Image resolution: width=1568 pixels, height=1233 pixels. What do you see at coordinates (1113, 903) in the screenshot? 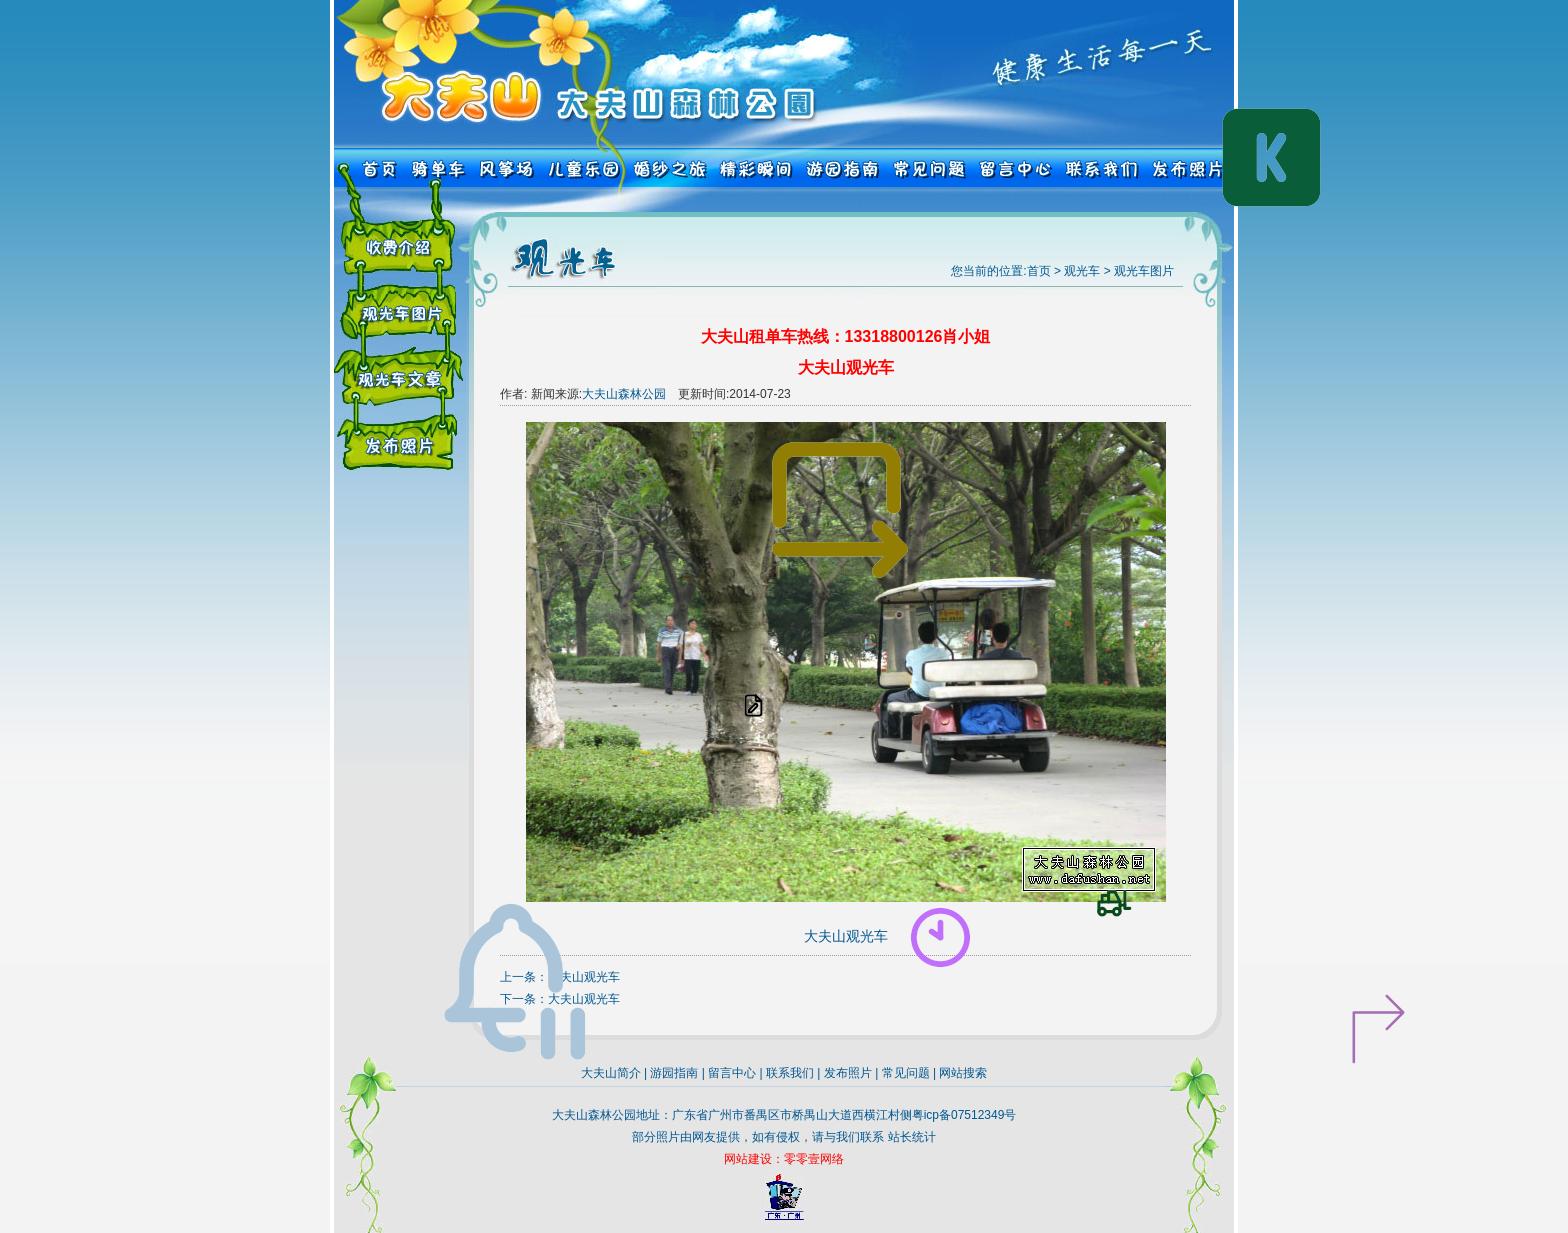
I see `access warehouse or inventory management` at bounding box center [1113, 903].